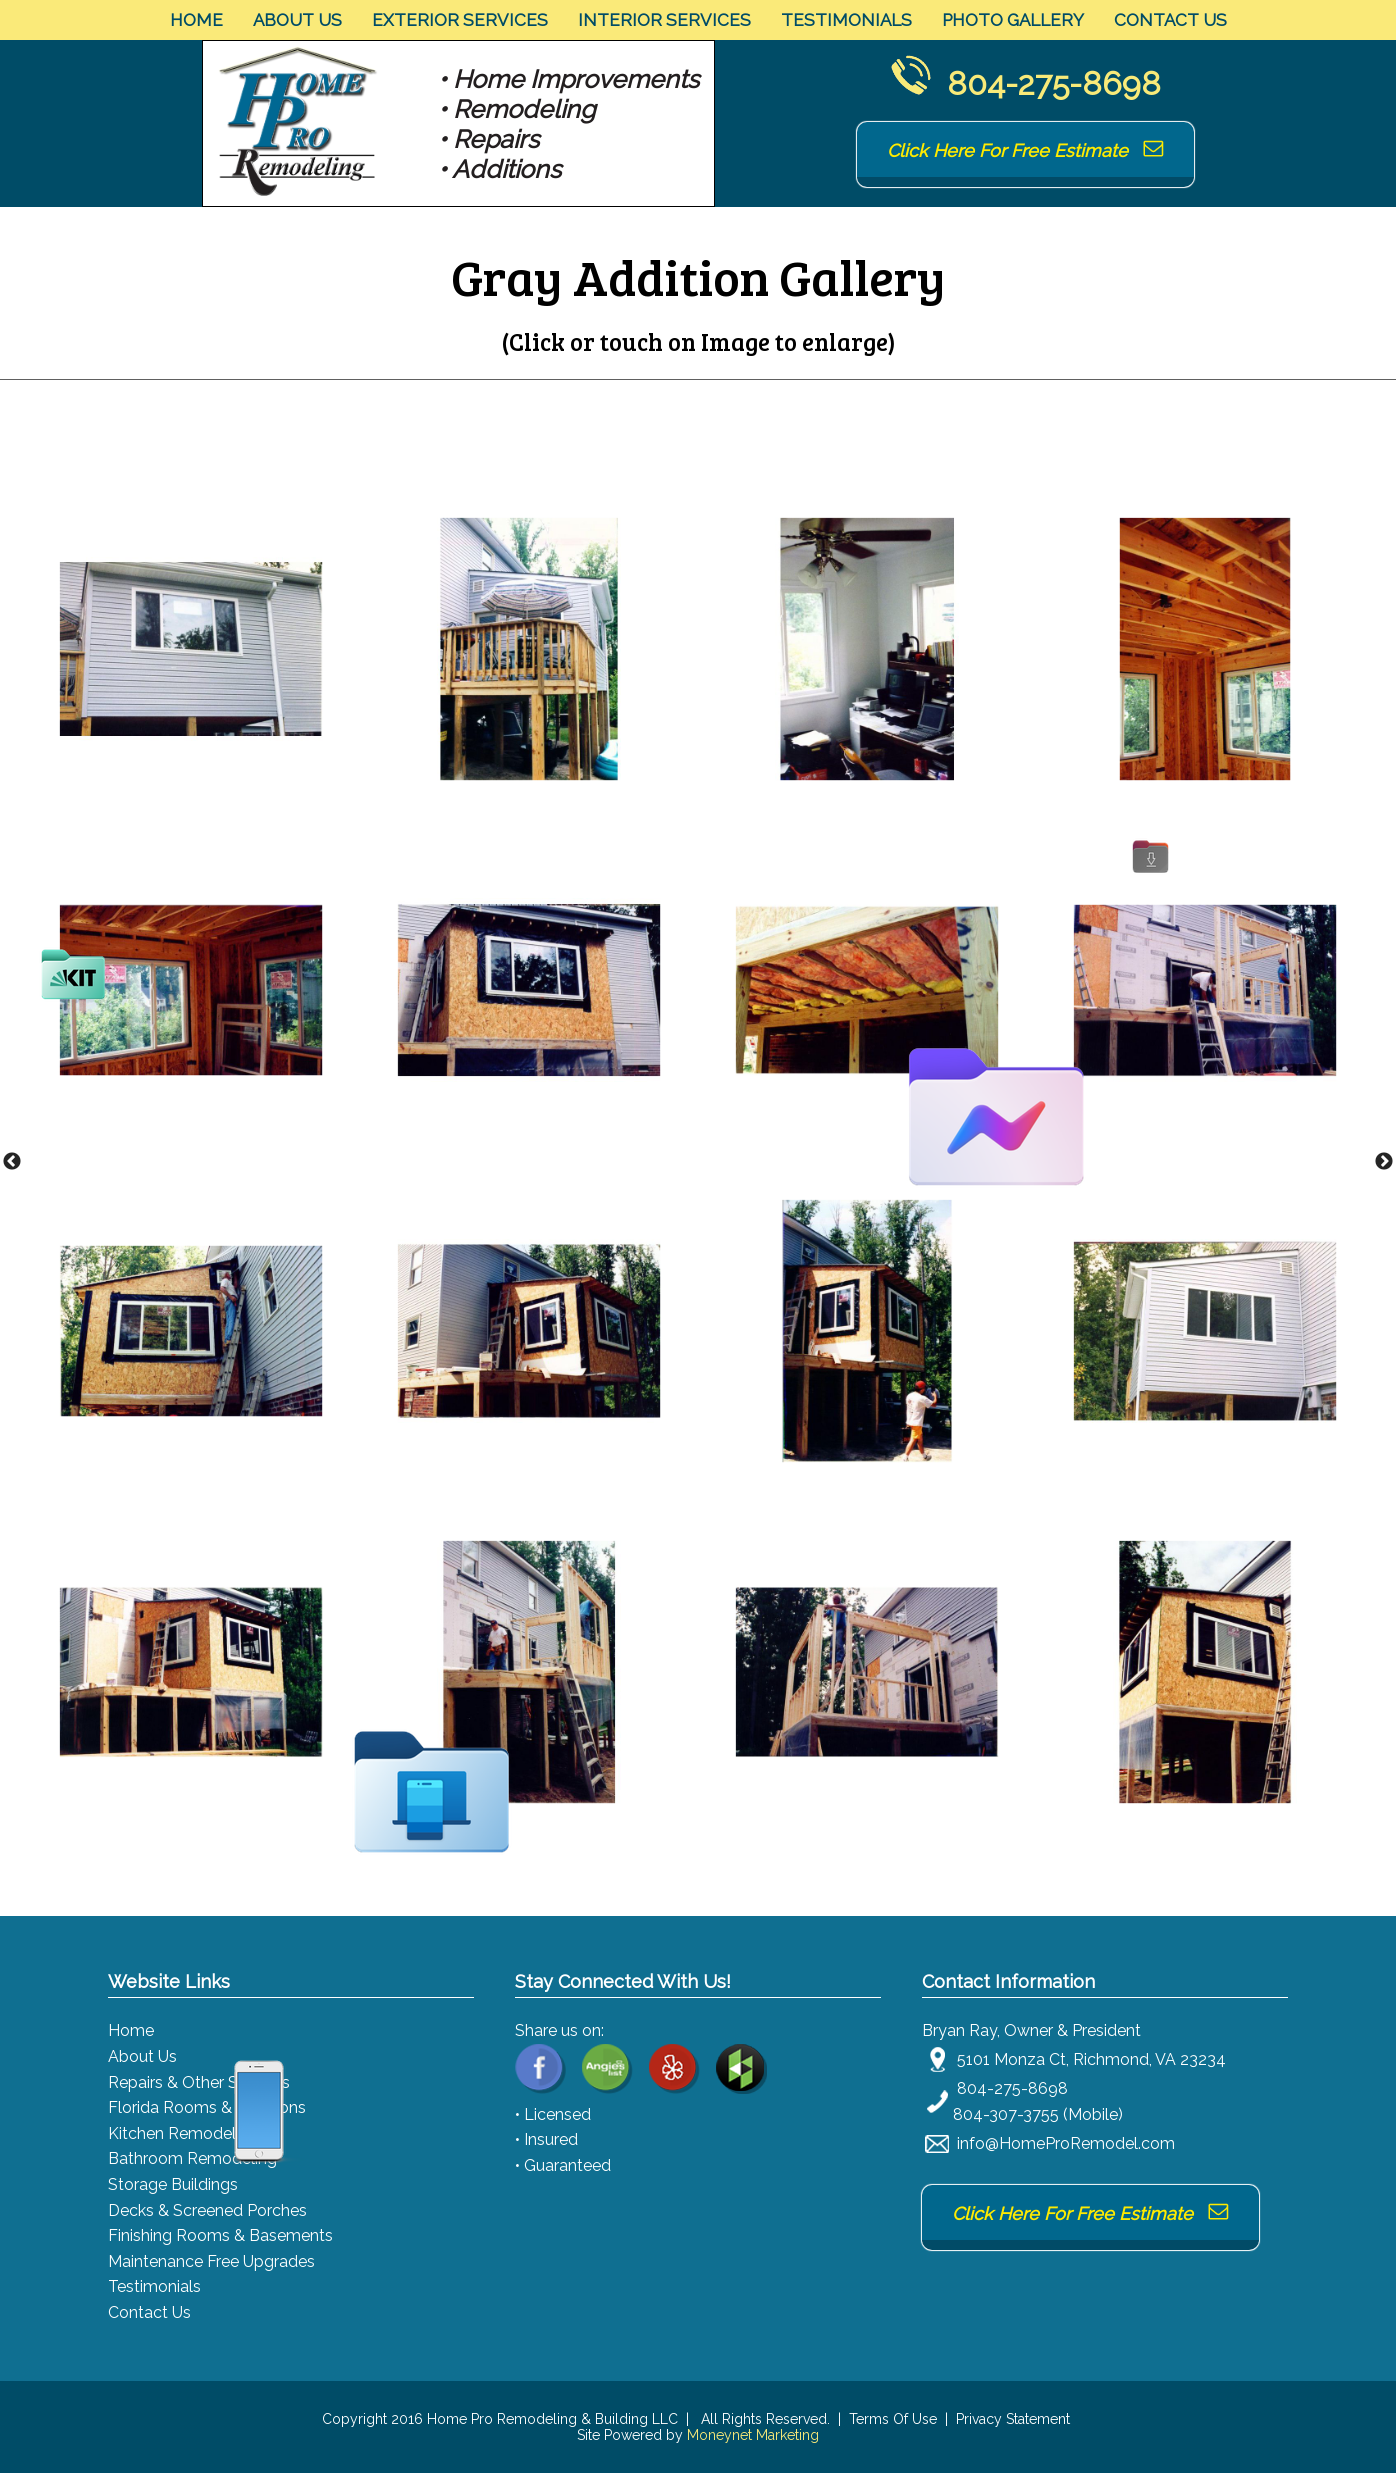 This screenshot has height=2473, width=1396. I want to click on open KIT (Karlsruhe Institute of Technology) project folder, so click(73, 976).